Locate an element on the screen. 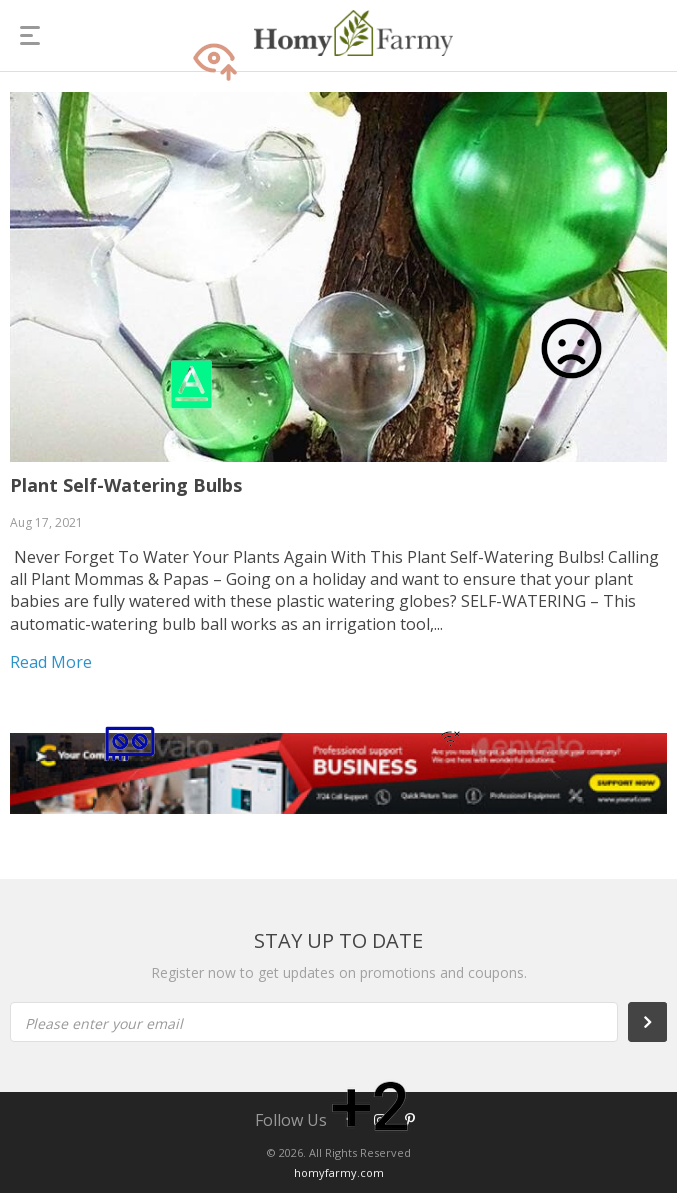 The height and width of the screenshot is (1193, 677). increase visibility or show more details is located at coordinates (214, 58).